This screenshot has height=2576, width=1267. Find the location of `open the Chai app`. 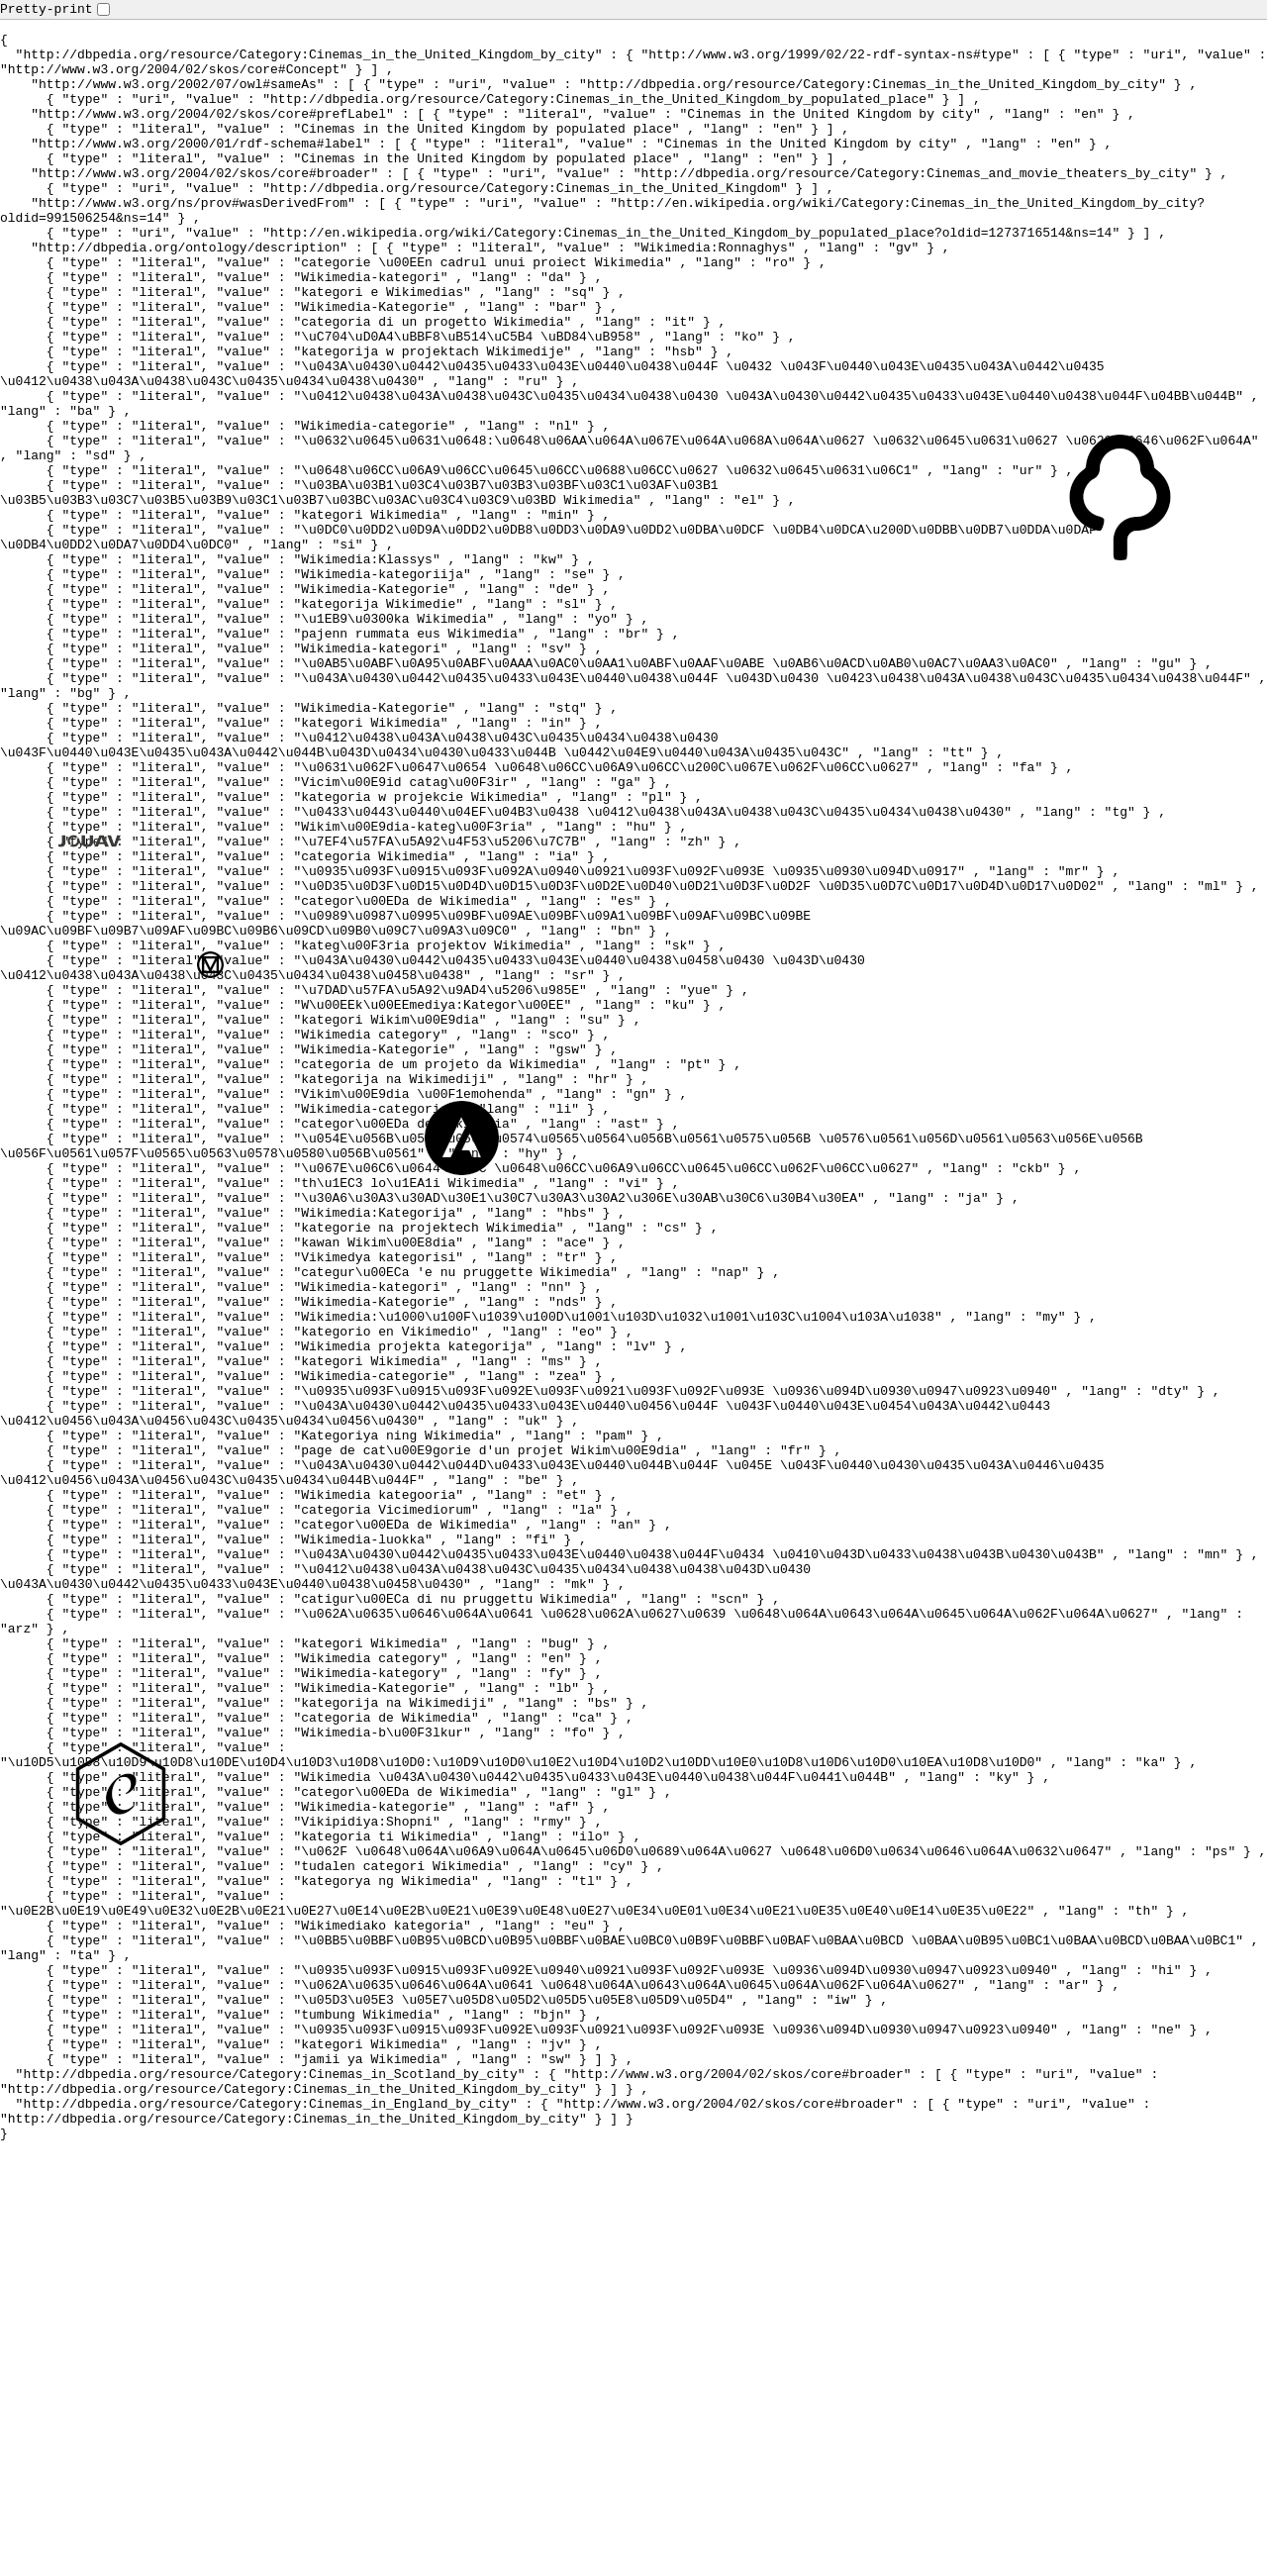

open the Chai app is located at coordinates (121, 1794).